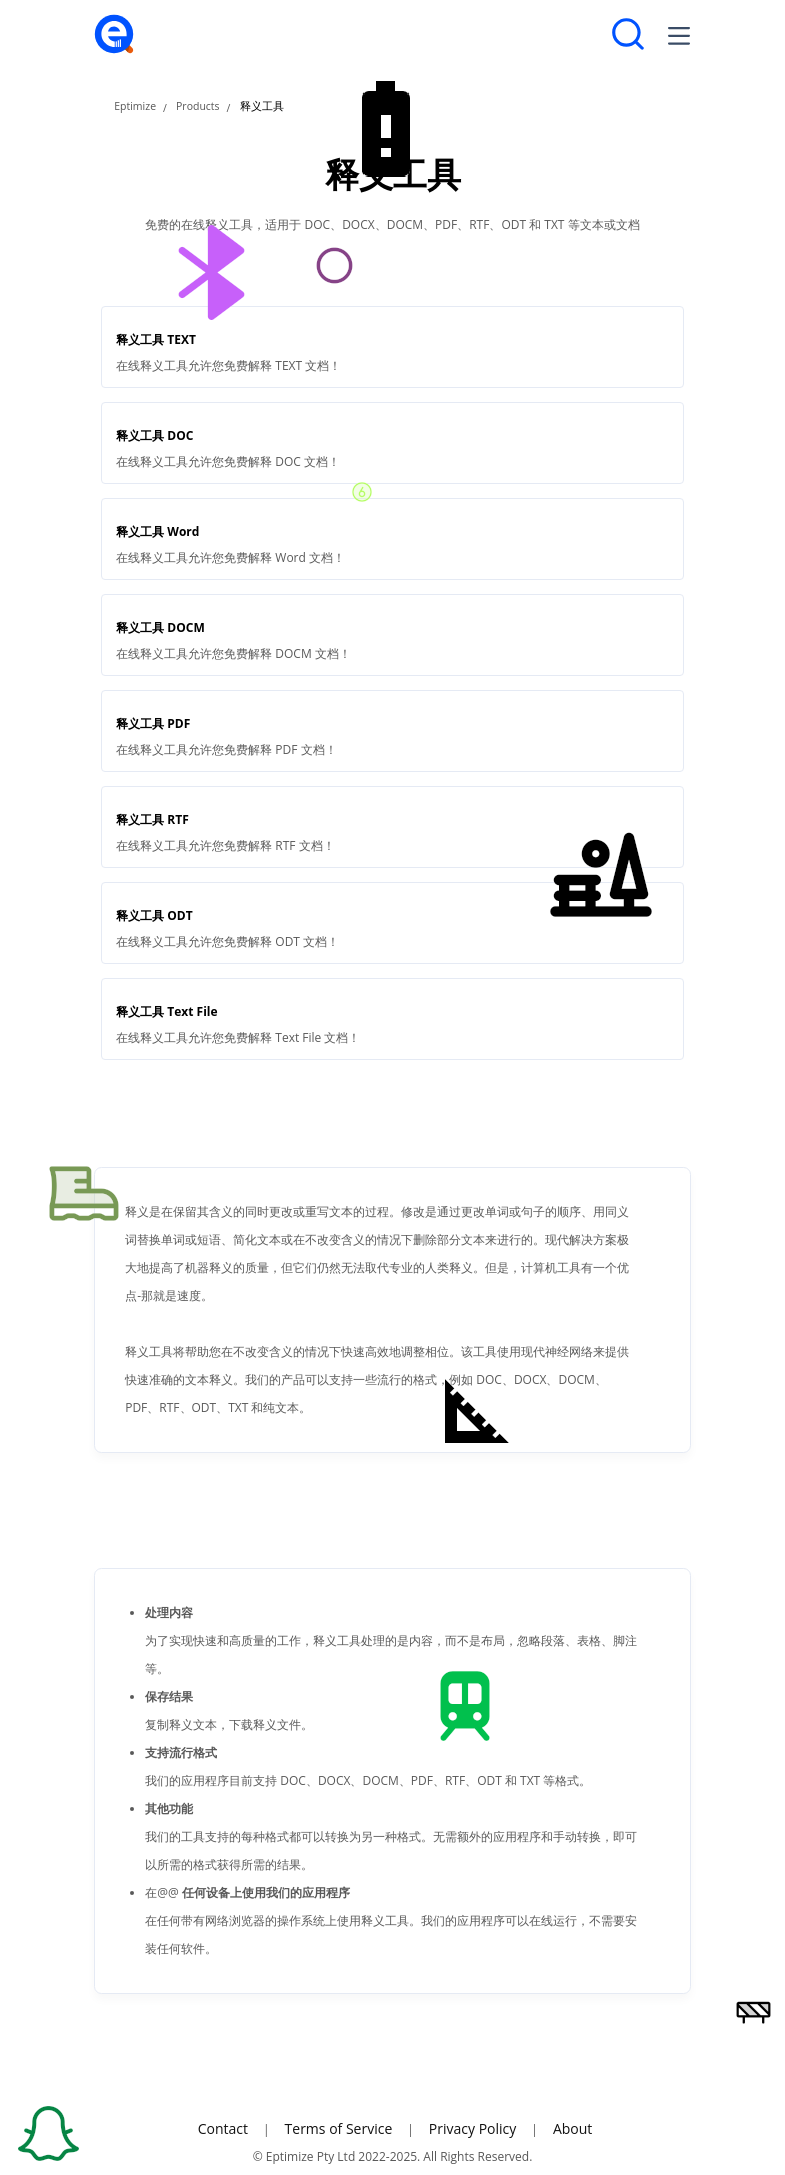 This screenshot has height=2175, width=785. I want to click on measure area or dimensions, so click(477, 1411).